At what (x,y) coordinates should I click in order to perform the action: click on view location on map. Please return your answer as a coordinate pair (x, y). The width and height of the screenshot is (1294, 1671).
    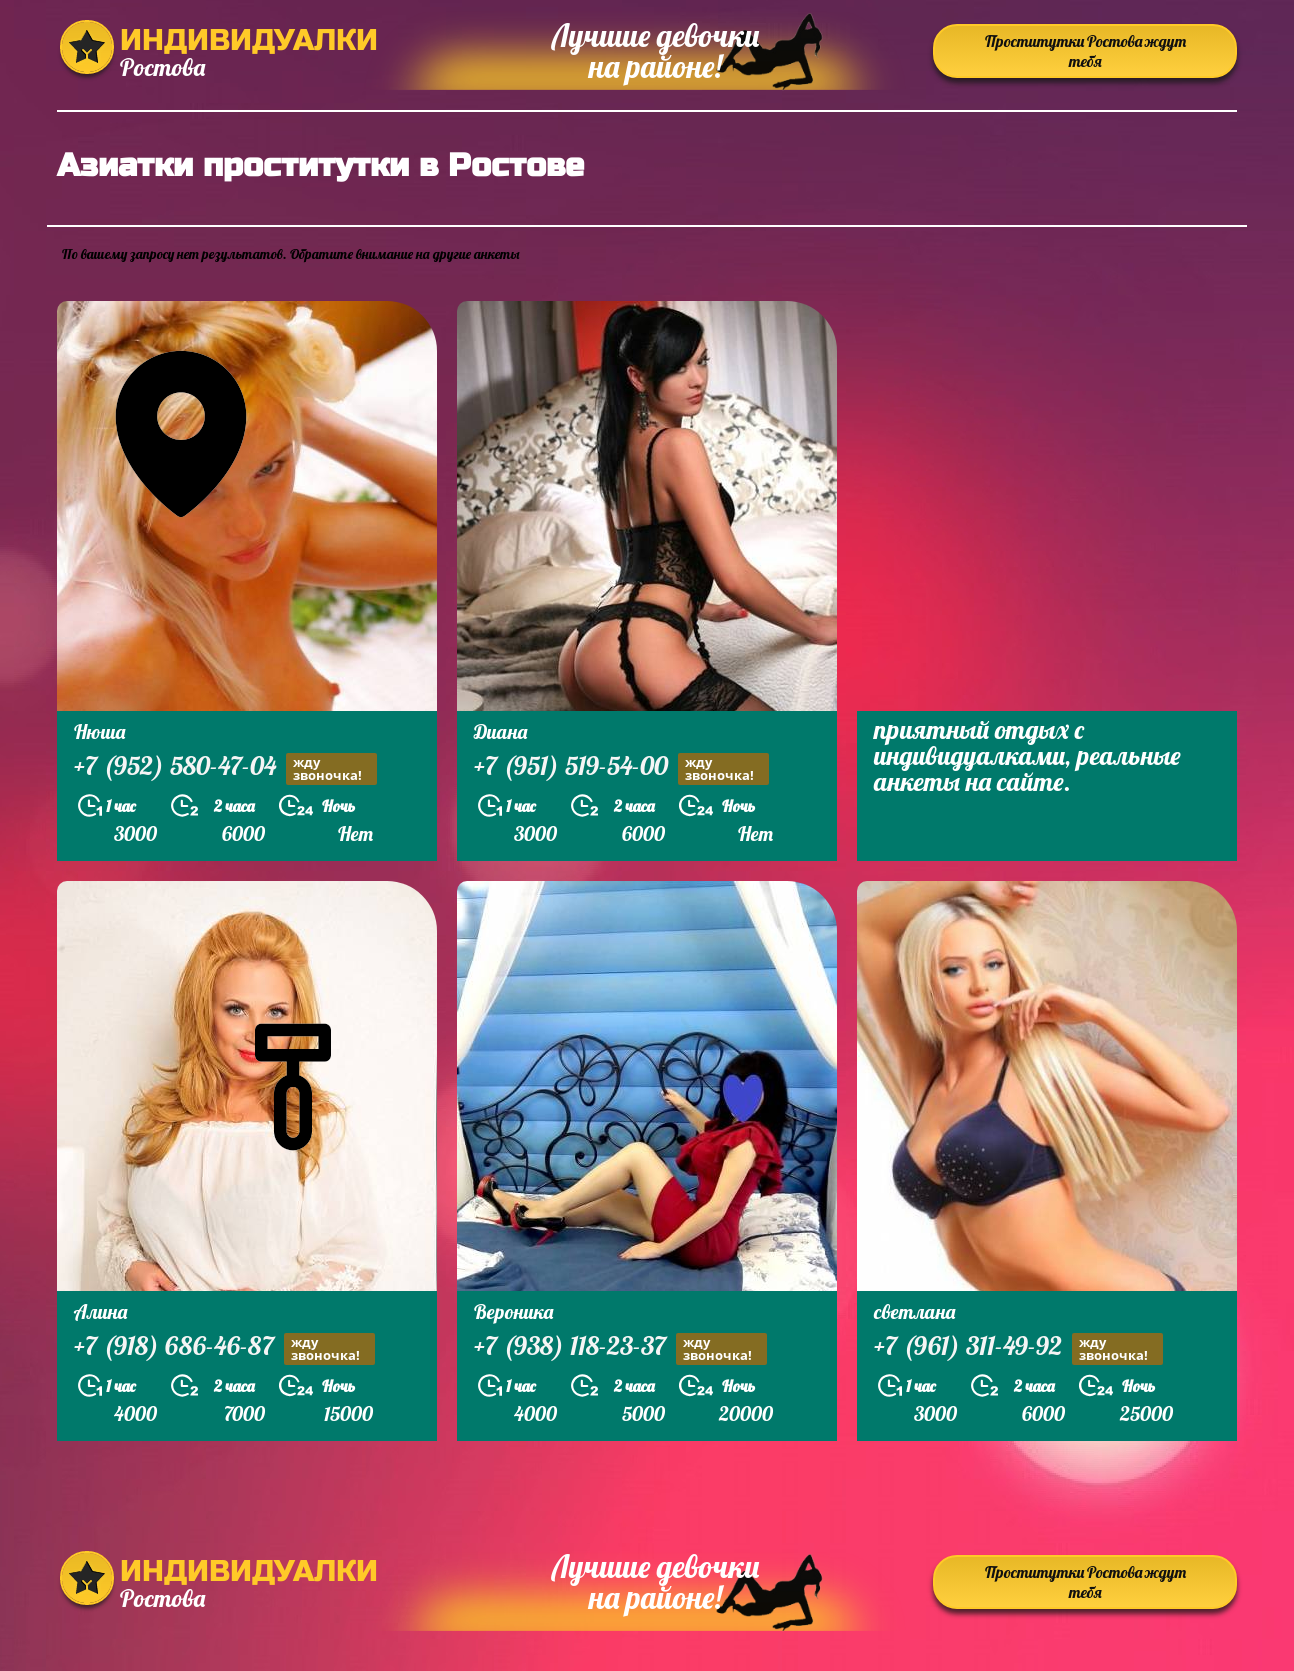
    Looking at the image, I should click on (181, 434).